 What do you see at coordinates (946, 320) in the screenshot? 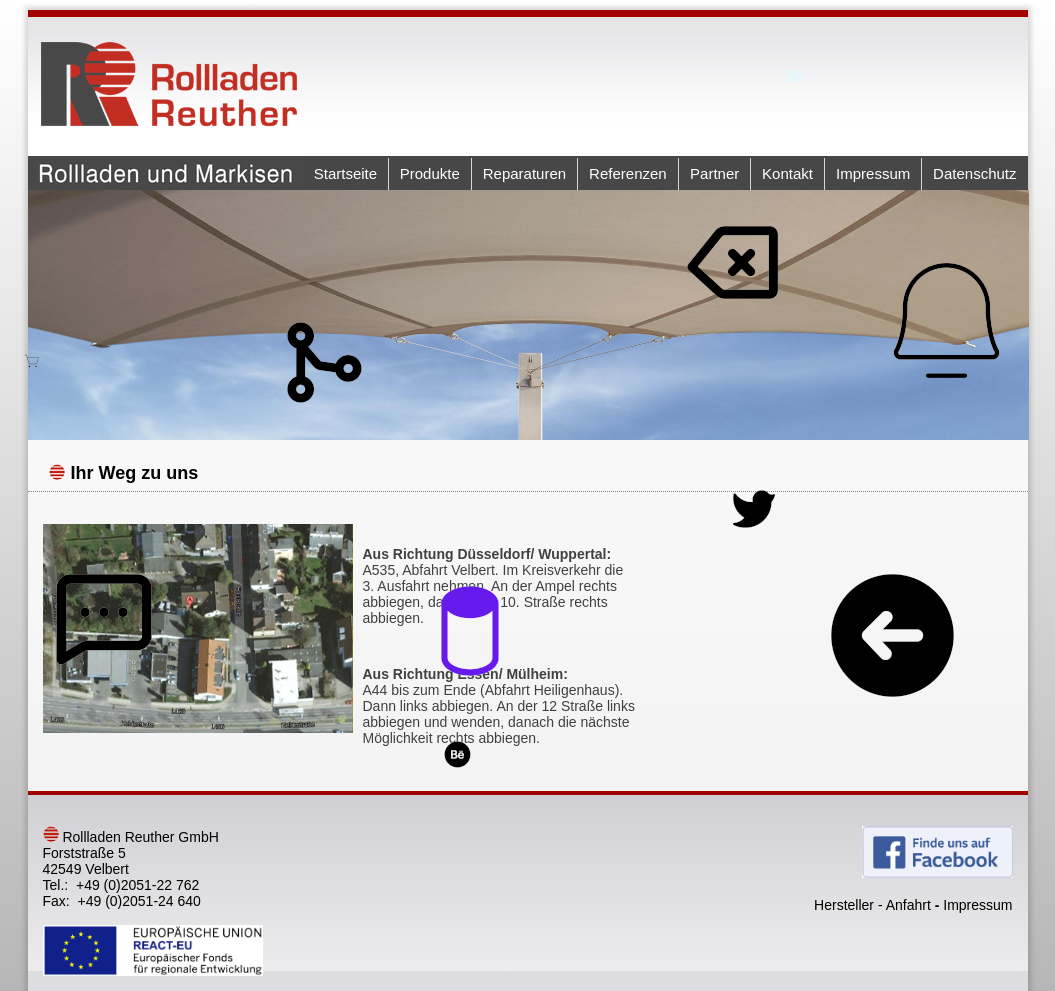
I see `view notifications` at bounding box center [946, 320].